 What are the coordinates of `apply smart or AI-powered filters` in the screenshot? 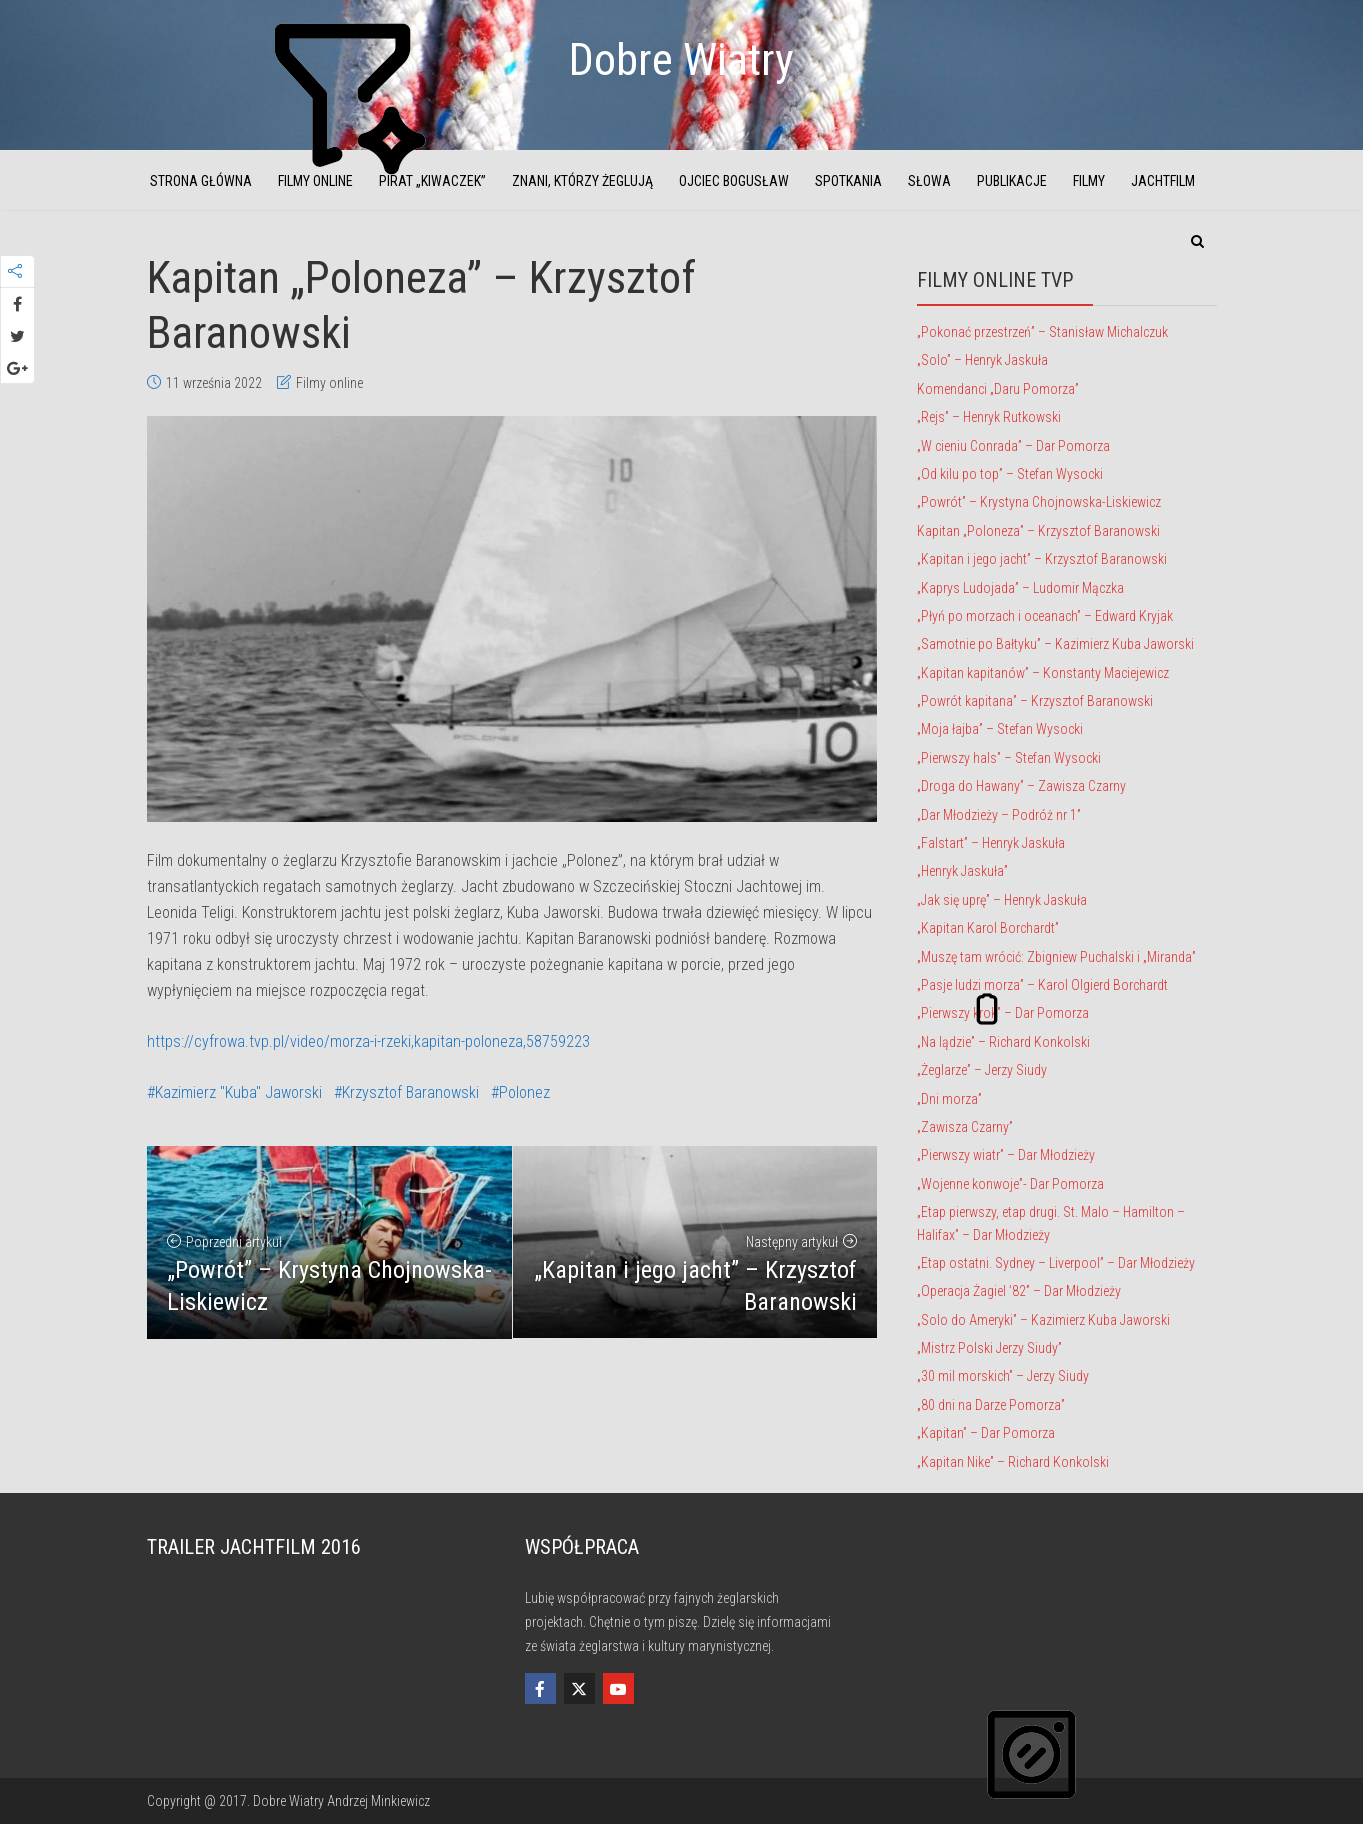 It's located at (342, 91).